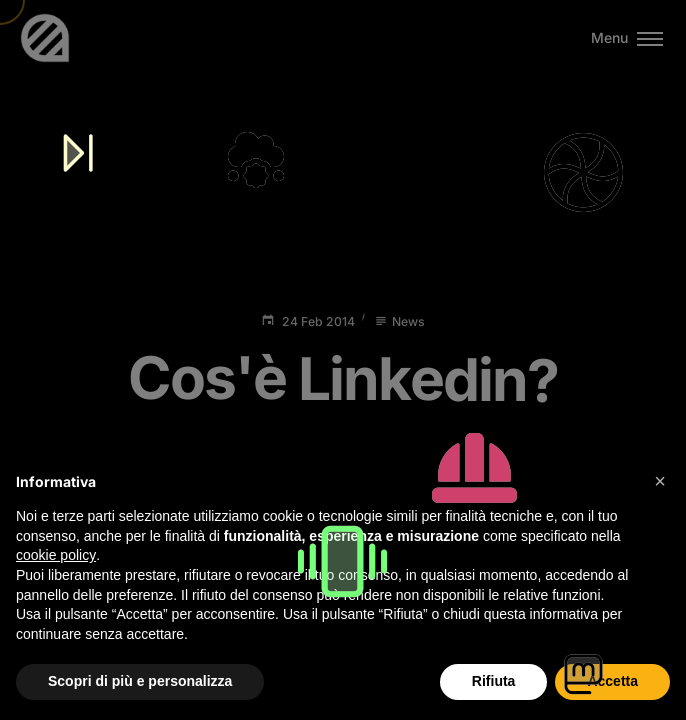 Image resolution: width=686 pixels, height=720 pixels. What do you see at coordinates (79, 153) in the screenshot?
I see `skip to the next item or track` at bounding box center [79, 153].